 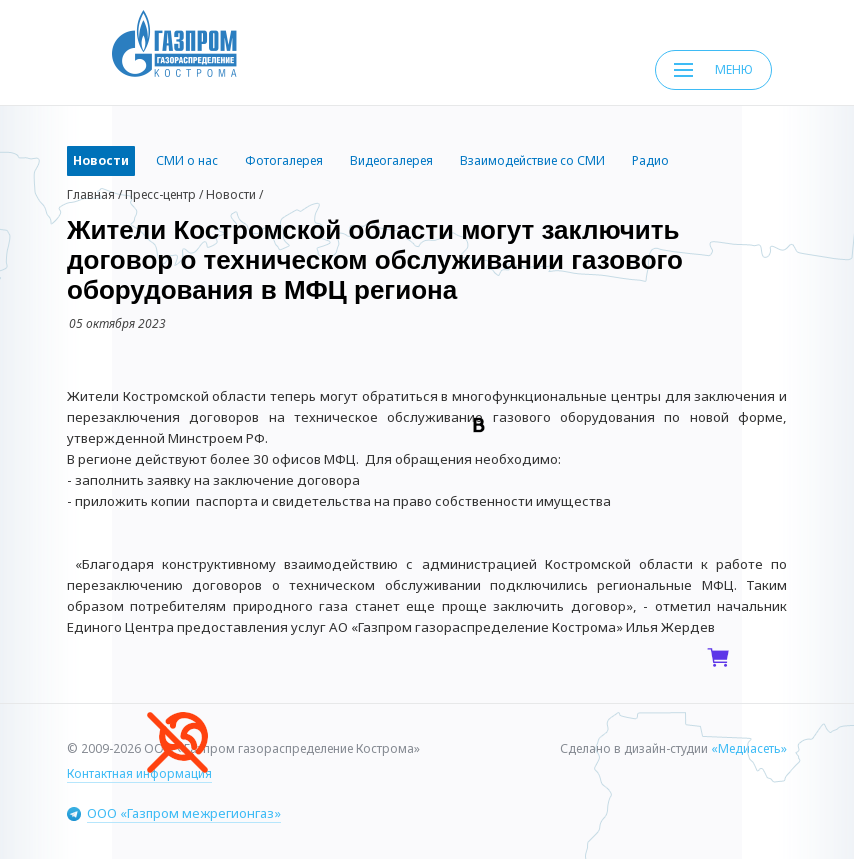 I want to click on apply bold formatting to selected text, so click(x=479, y=425).